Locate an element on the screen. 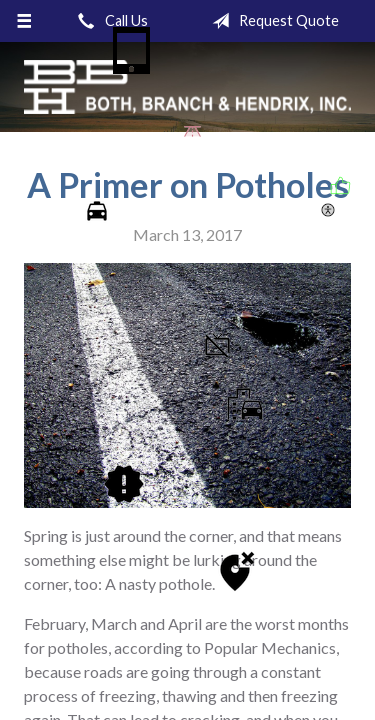 The width and height of the screenshot is (375, 720). tv or display is currently off or disabled is located at coordinates (217, 345).